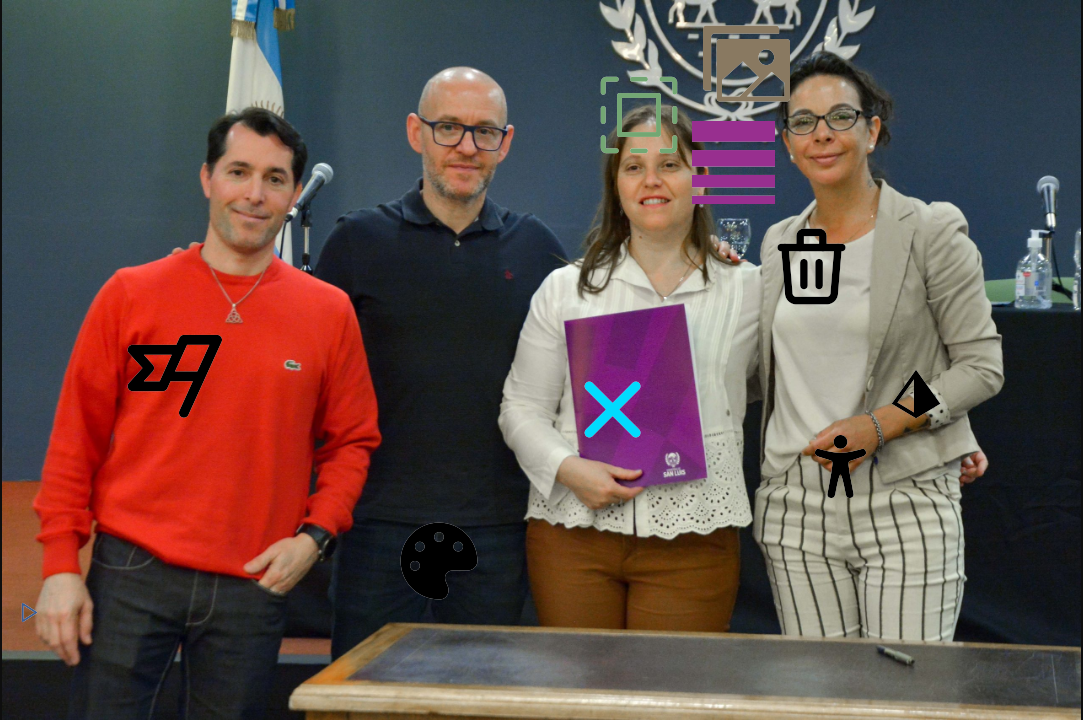  Describe the element at coordinates (174, 373) in the screenshot. I see `flag or mark an item for follow-up` at that location.